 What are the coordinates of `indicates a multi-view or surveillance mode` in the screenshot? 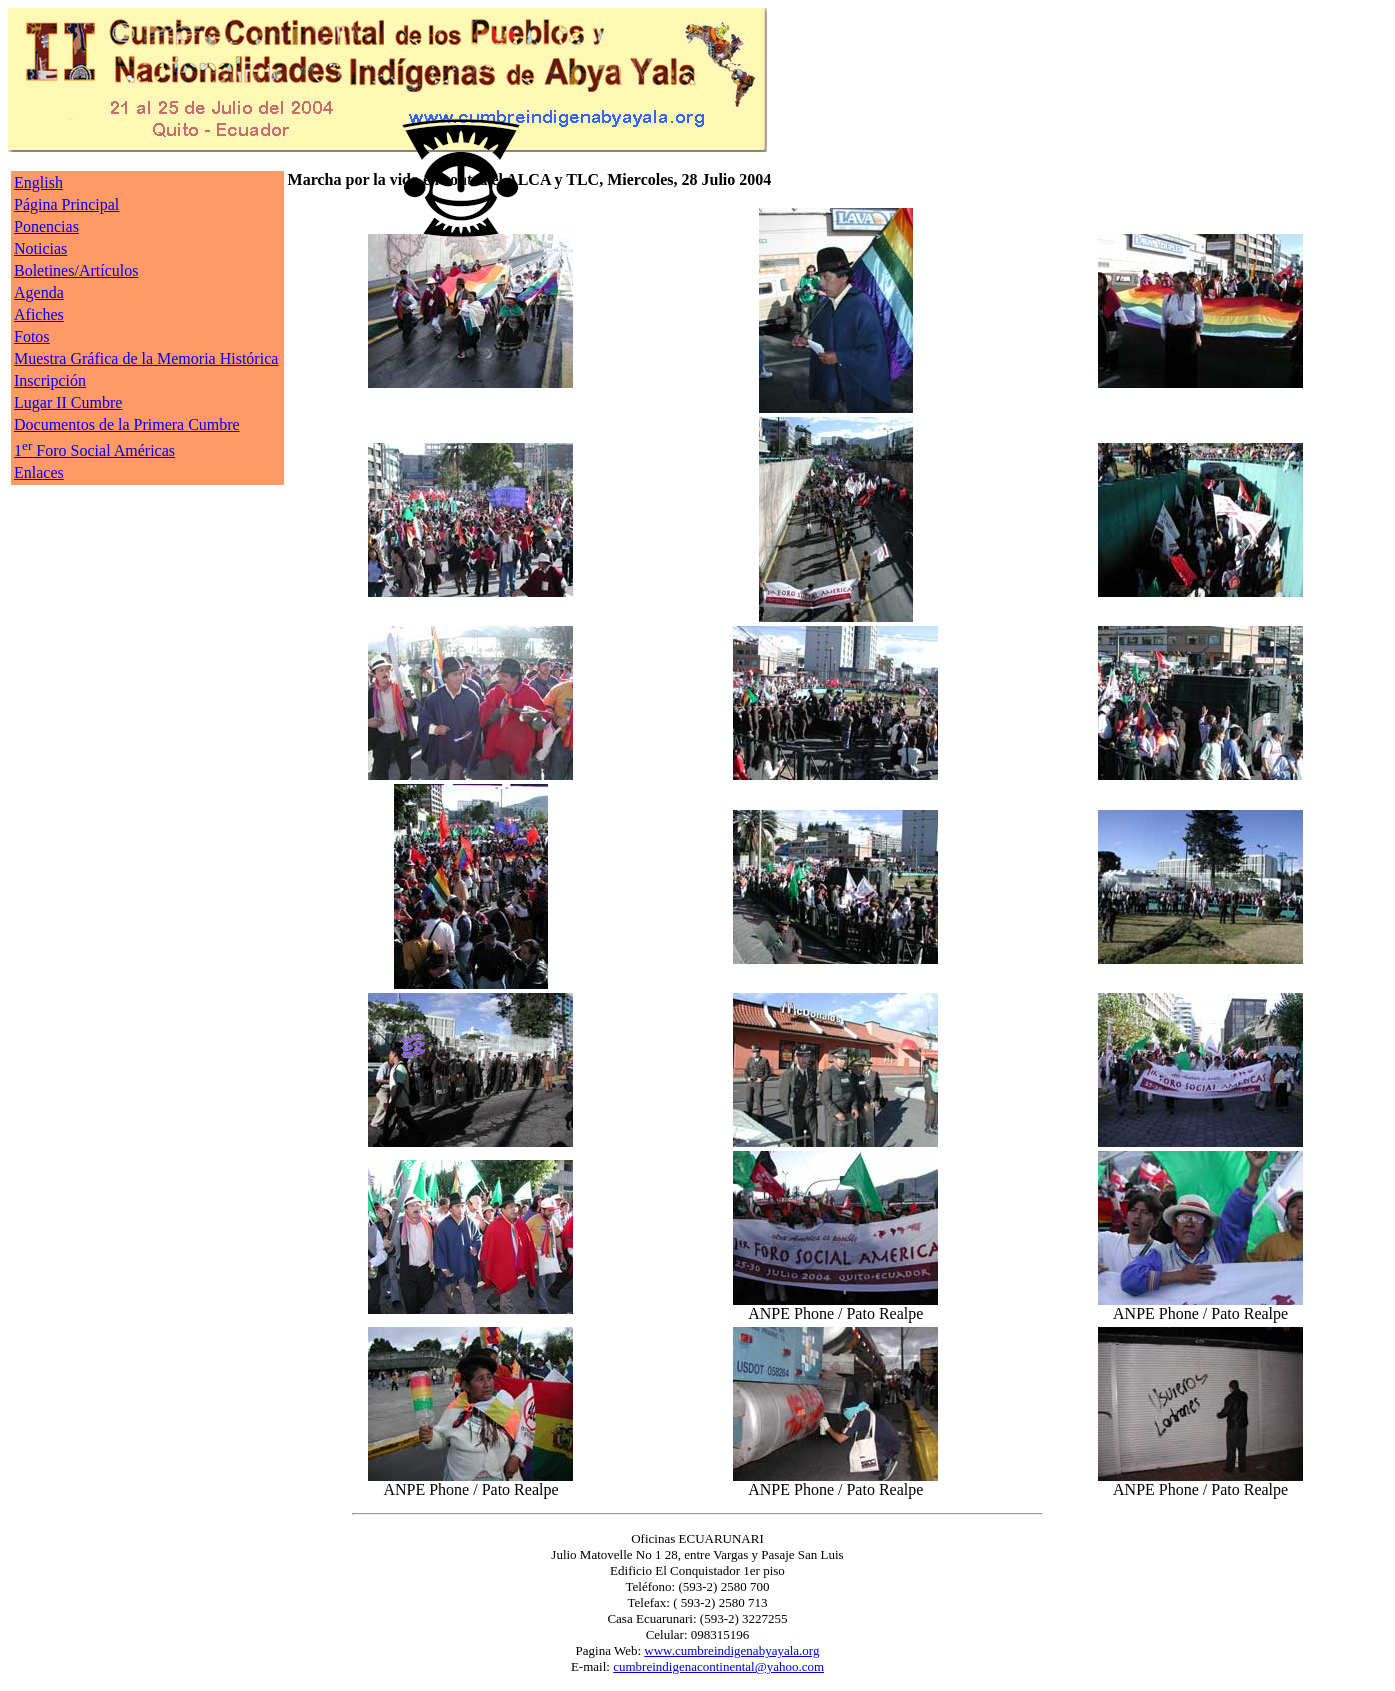 It's located at (413, 1046).